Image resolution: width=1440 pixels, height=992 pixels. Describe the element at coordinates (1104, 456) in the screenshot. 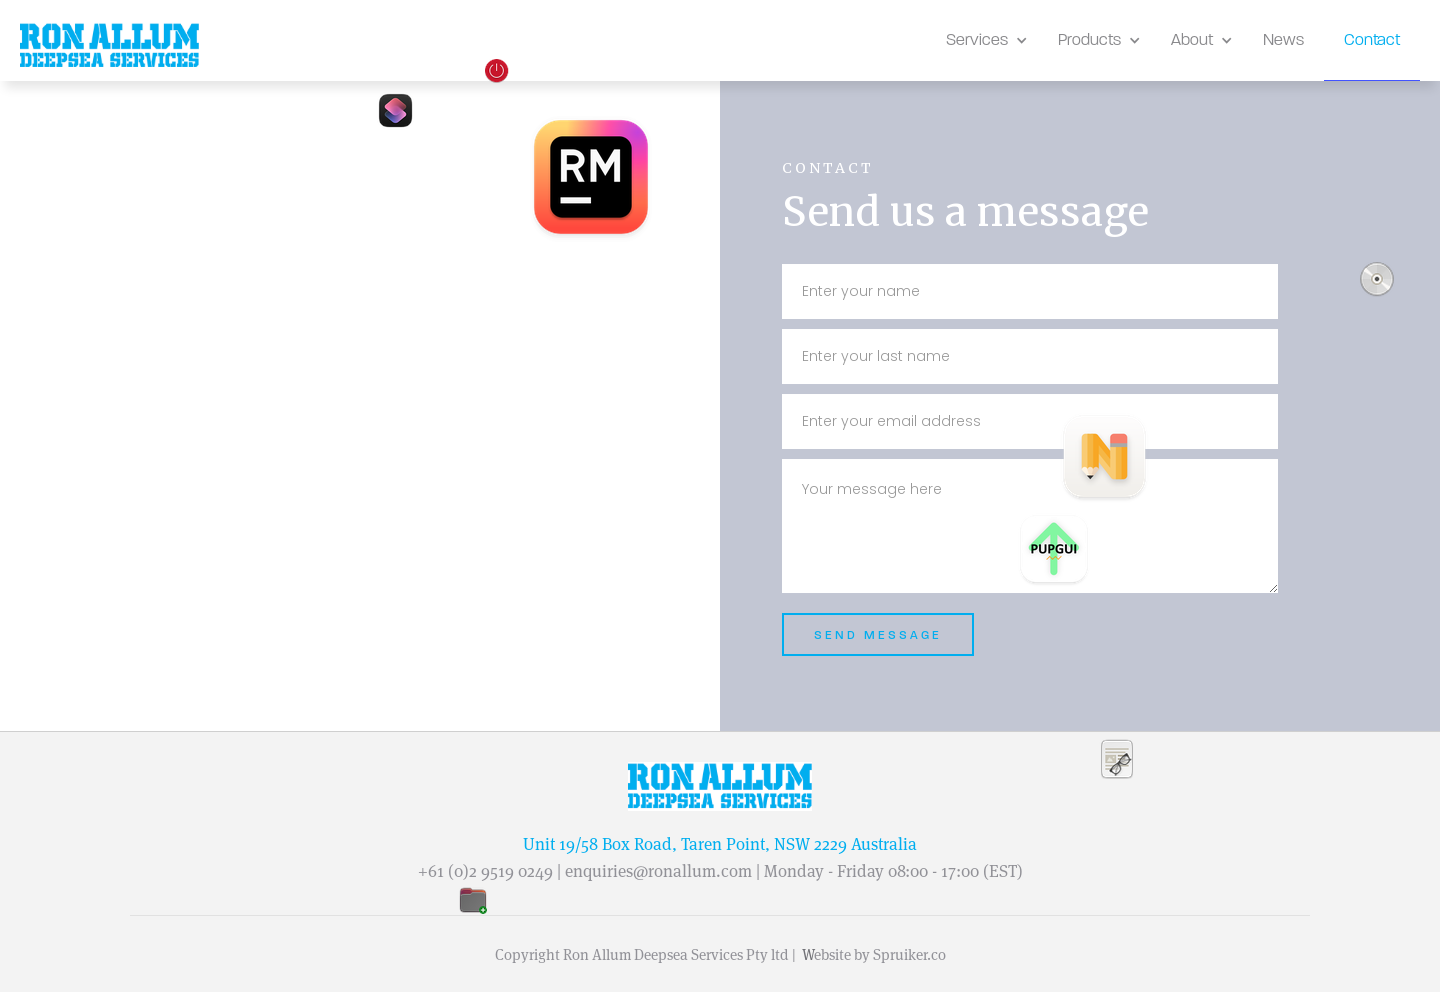

I see `open the Notable note-taking app` at that location.